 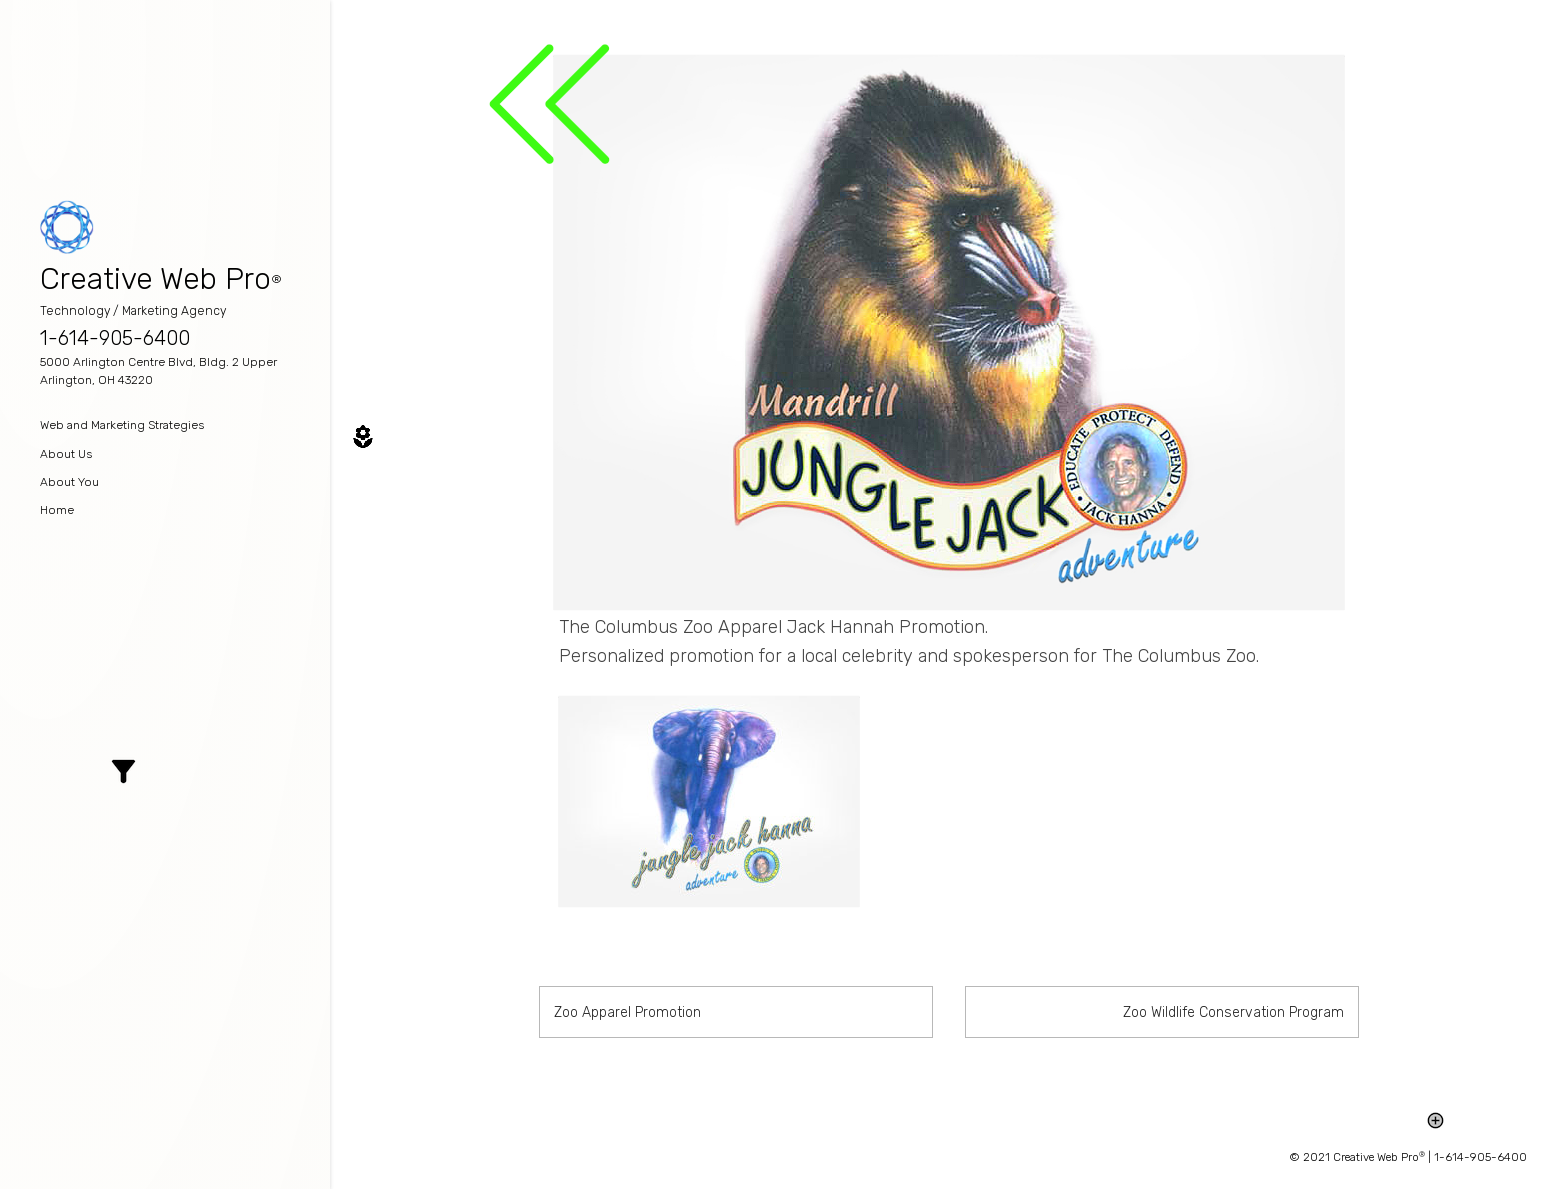 What do you see at coordinates (363, 437) in the screenshot?
I see `find nearby florists or flower shops` at bounding box center [363, 437].